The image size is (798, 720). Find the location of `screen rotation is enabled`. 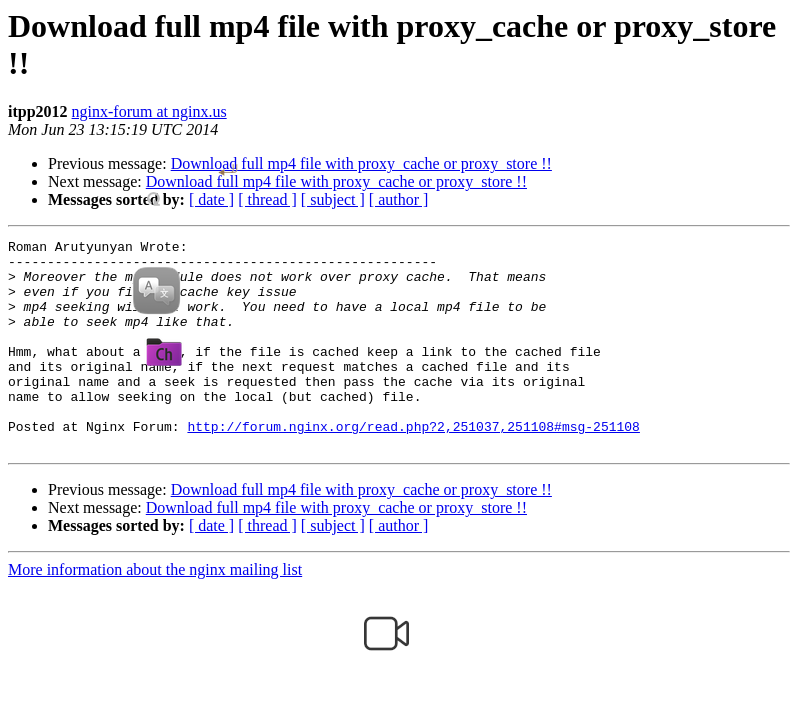

screen rotation is enabled is located at coordinates (153, 199).